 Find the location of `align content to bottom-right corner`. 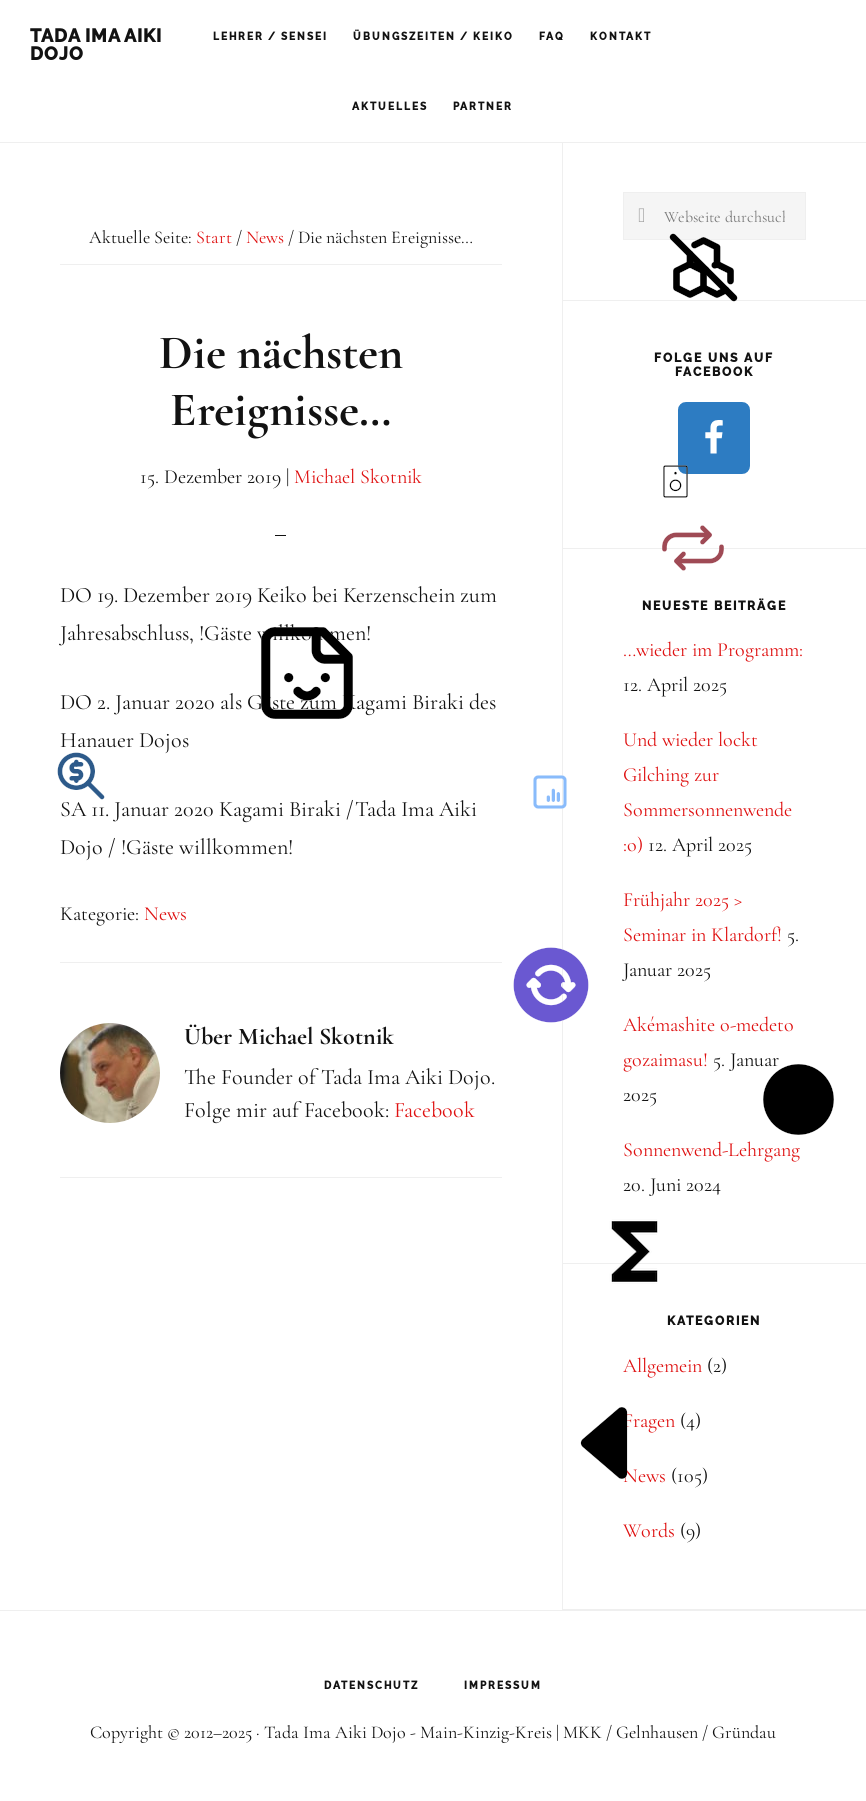

align content to bottom-right corner is located at coordinates (550, 792).